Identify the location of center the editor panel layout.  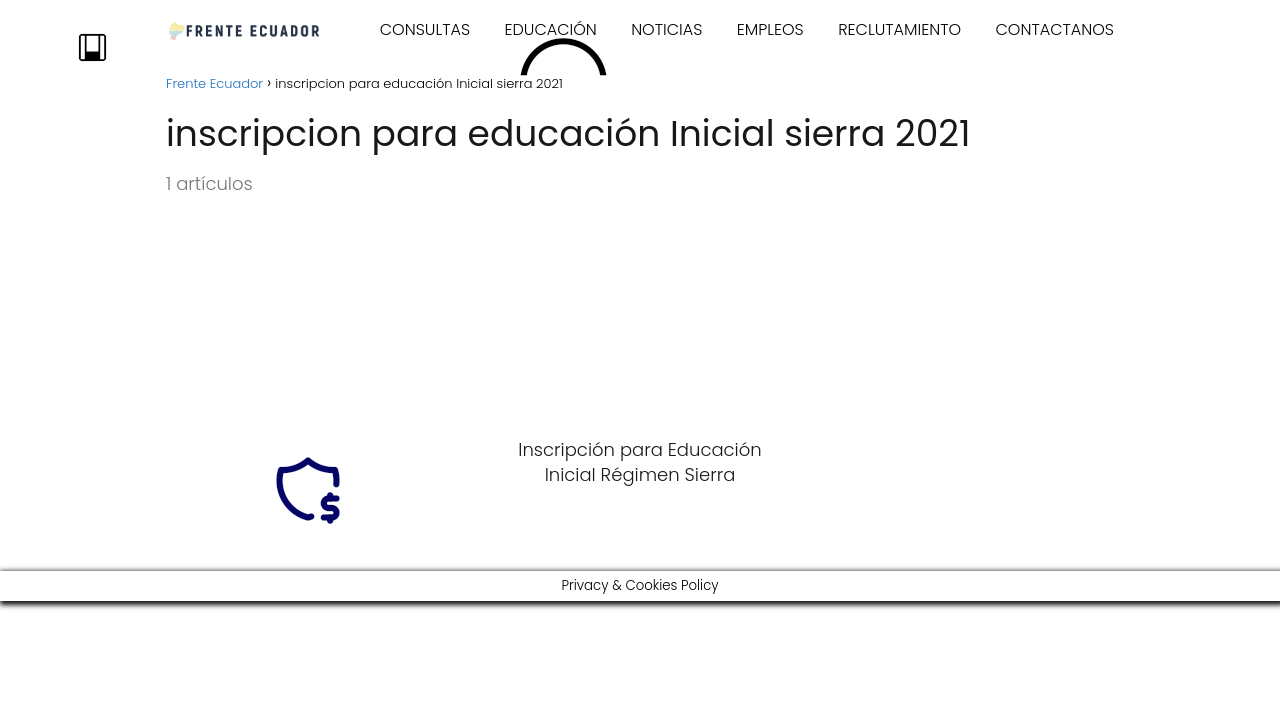
(92, 47).